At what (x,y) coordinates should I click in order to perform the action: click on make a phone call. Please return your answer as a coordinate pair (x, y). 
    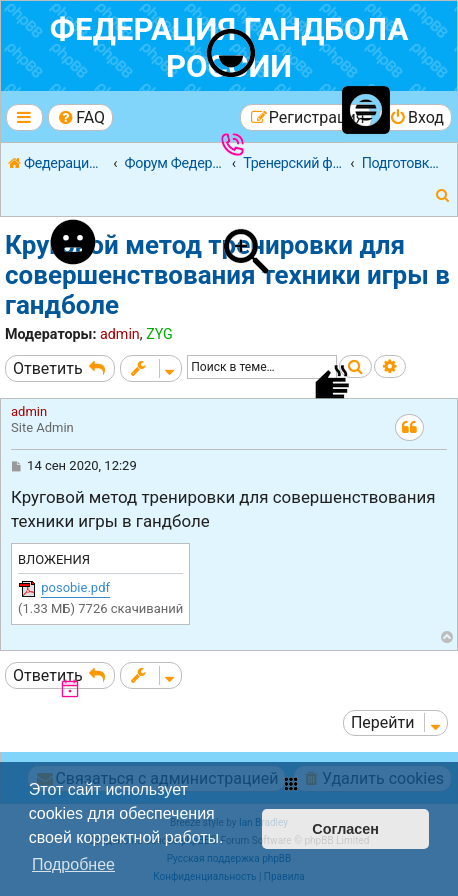
    Looking at the image, I should click on (232, 144).